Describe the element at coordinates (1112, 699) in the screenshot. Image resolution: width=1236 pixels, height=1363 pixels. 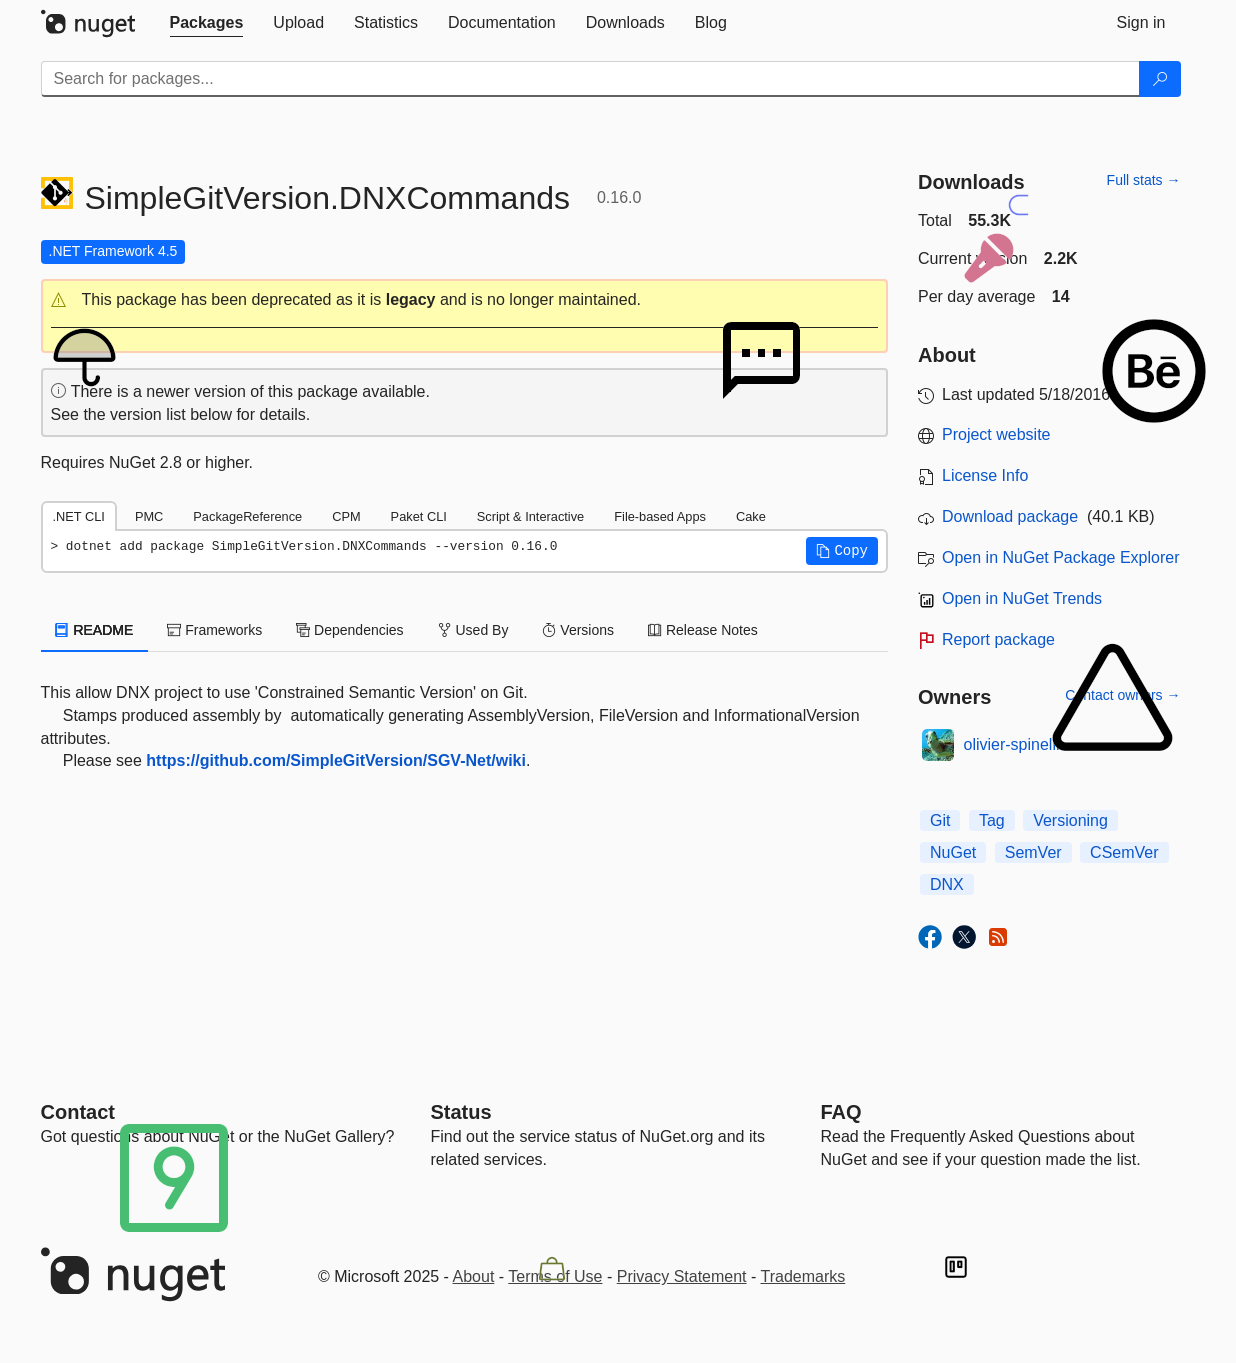
I see `indicates a warning or caution state` at that location.